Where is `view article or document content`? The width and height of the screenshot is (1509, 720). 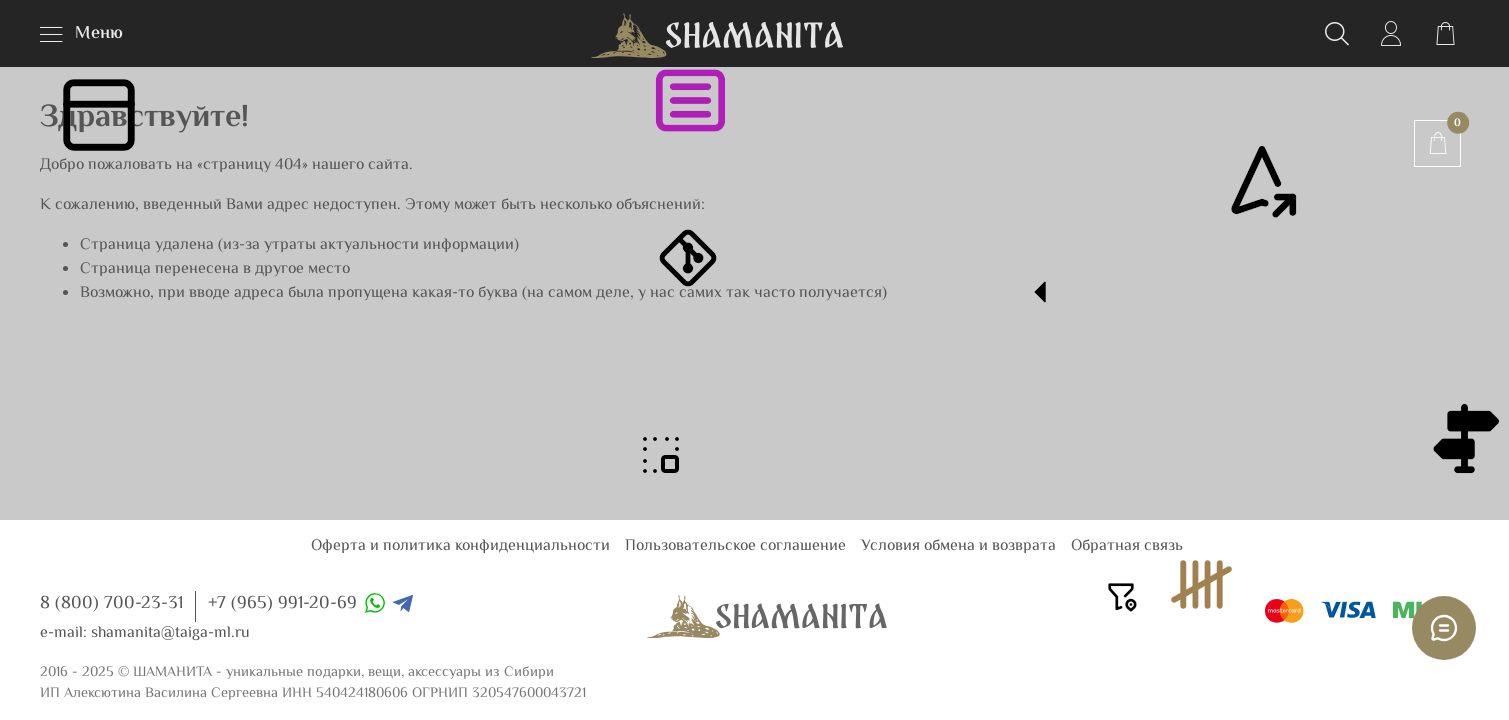
view article or document content is located at coordinates (690, 100).